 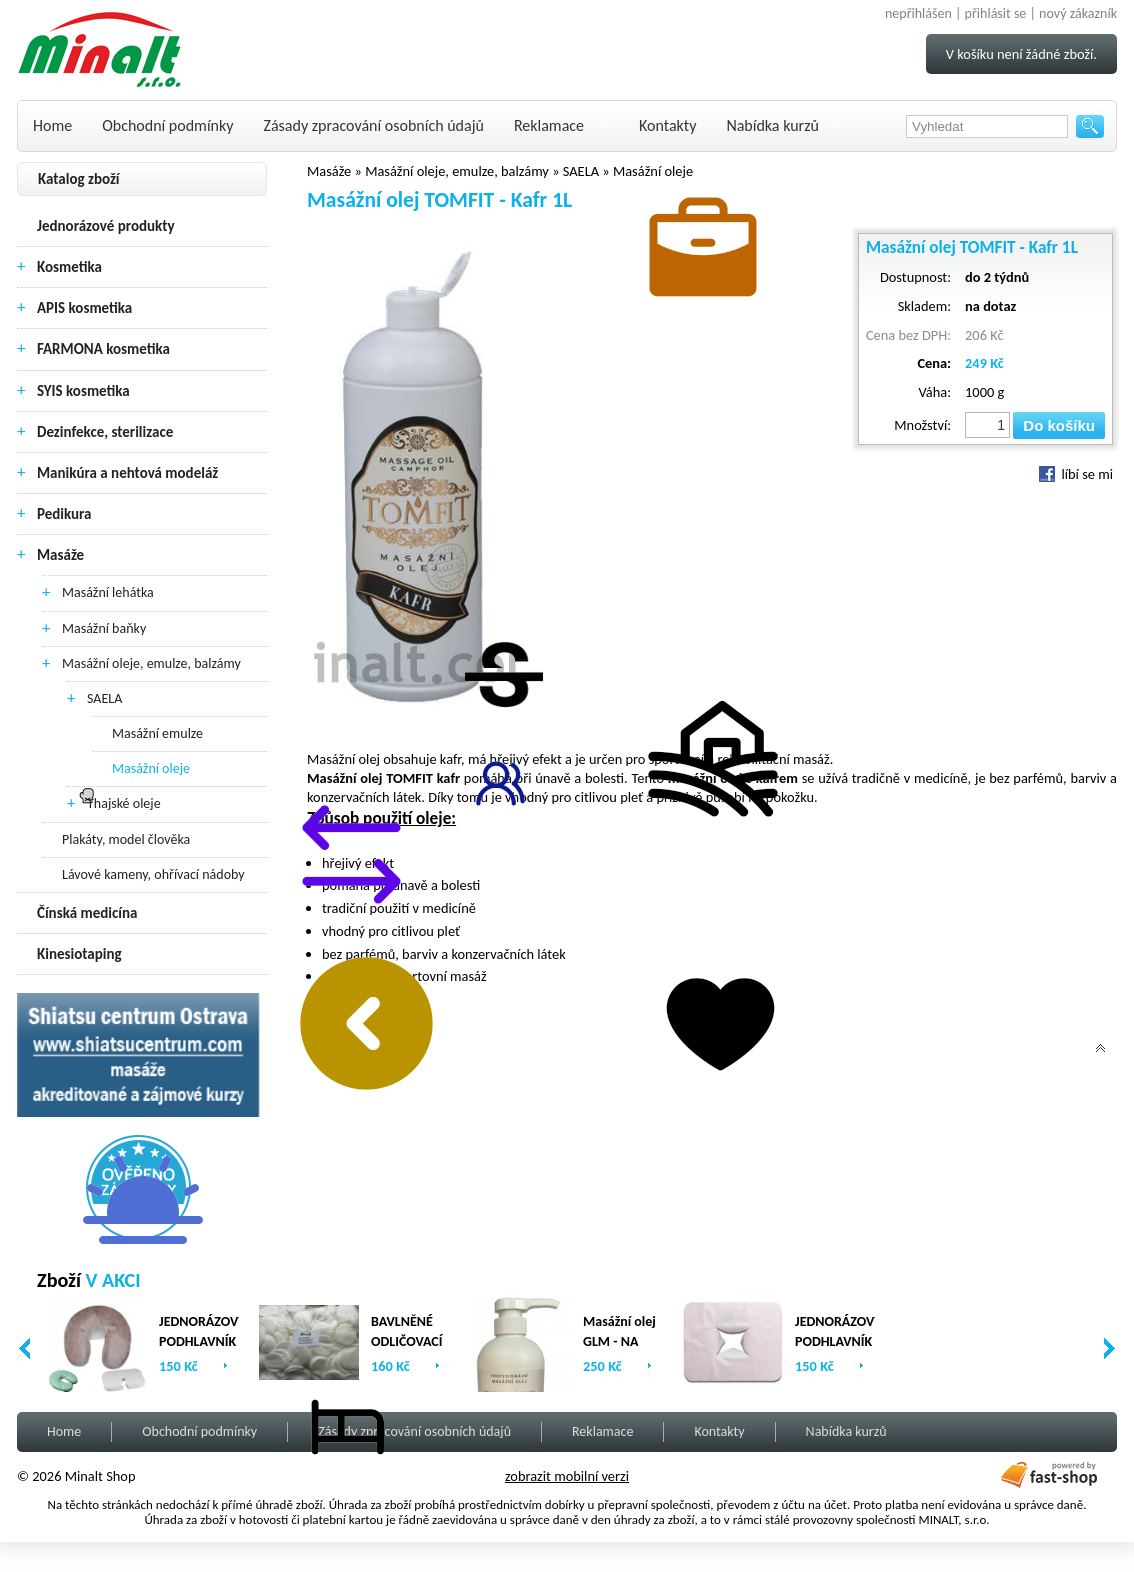 I want to click on add to favorites, so click(x=720, y=1020).